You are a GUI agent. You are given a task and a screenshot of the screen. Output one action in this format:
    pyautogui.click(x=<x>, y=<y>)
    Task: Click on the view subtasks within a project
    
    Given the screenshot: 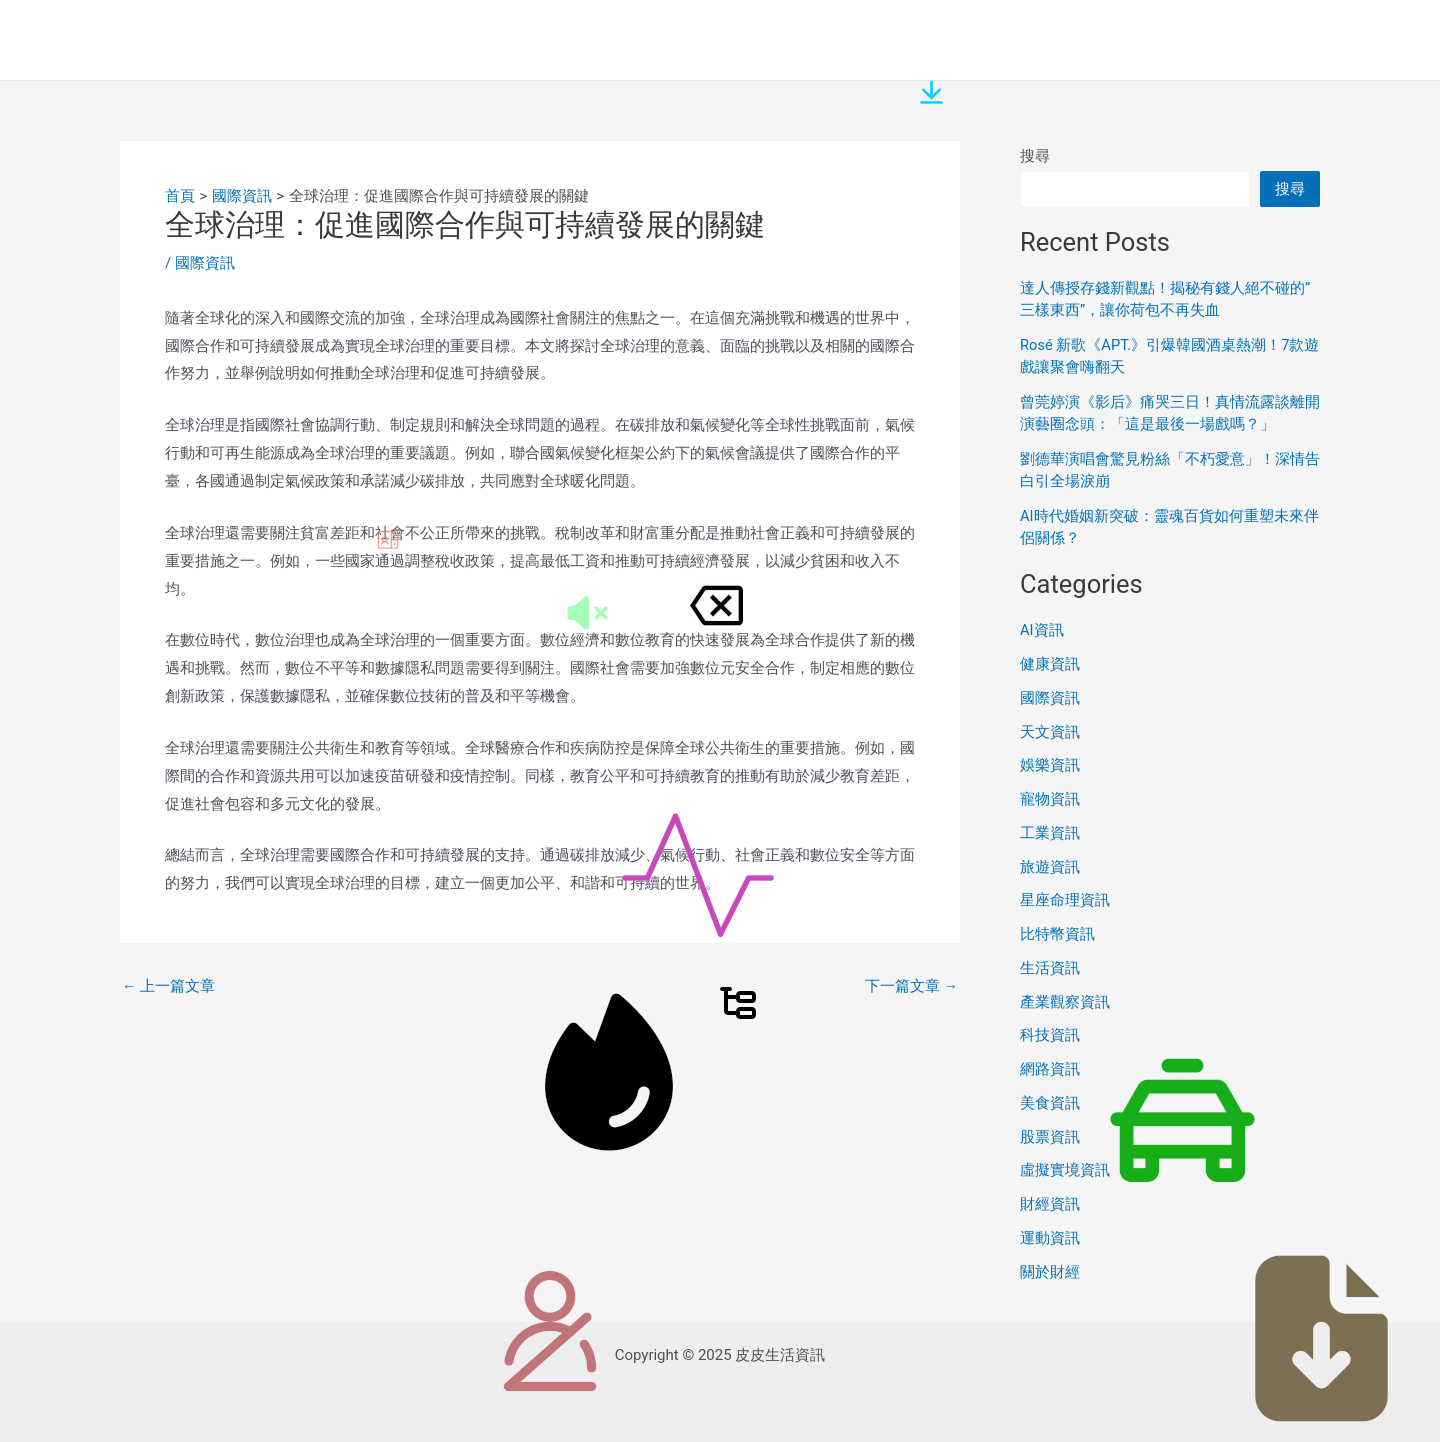 What is the action you would take?
    pyautogui.click(x=738, y=1003)
    